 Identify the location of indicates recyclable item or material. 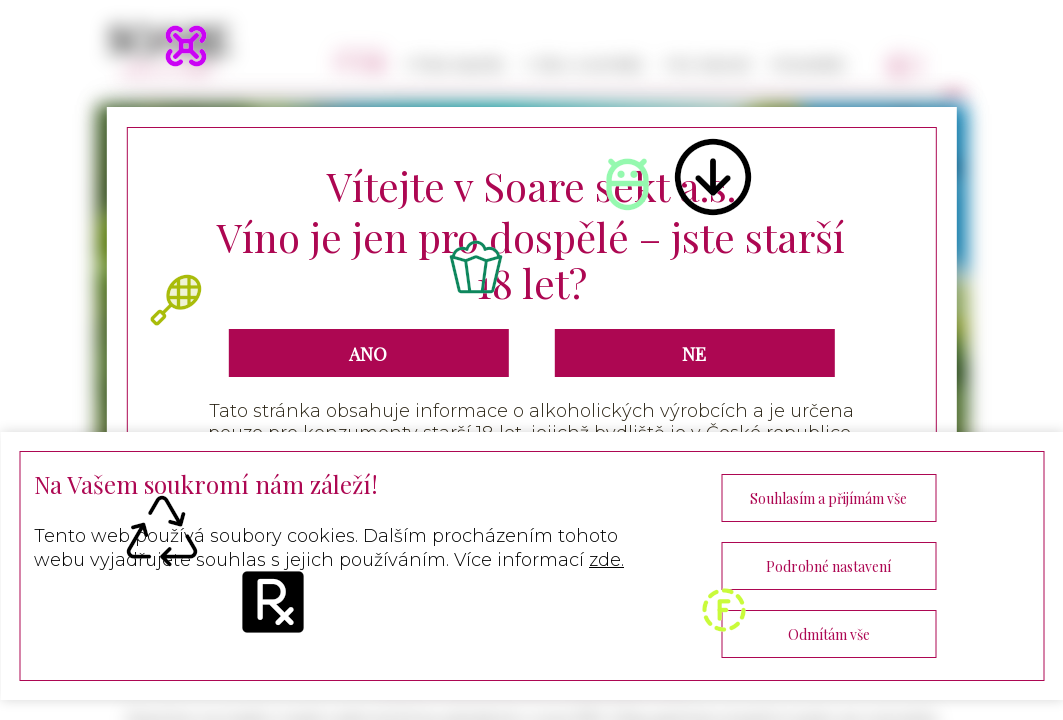
(162, 531).